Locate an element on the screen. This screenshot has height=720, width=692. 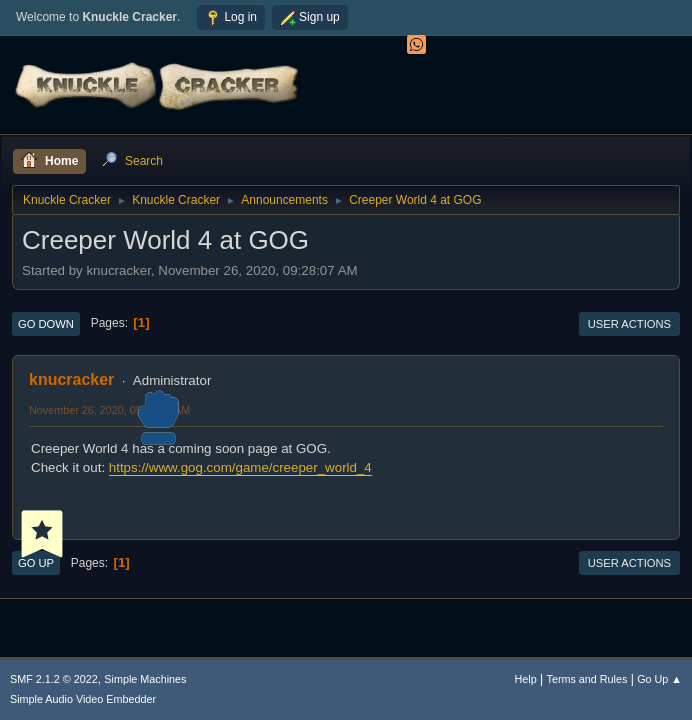
open WhatsApp messaging app is located at coordinates (416, 44).